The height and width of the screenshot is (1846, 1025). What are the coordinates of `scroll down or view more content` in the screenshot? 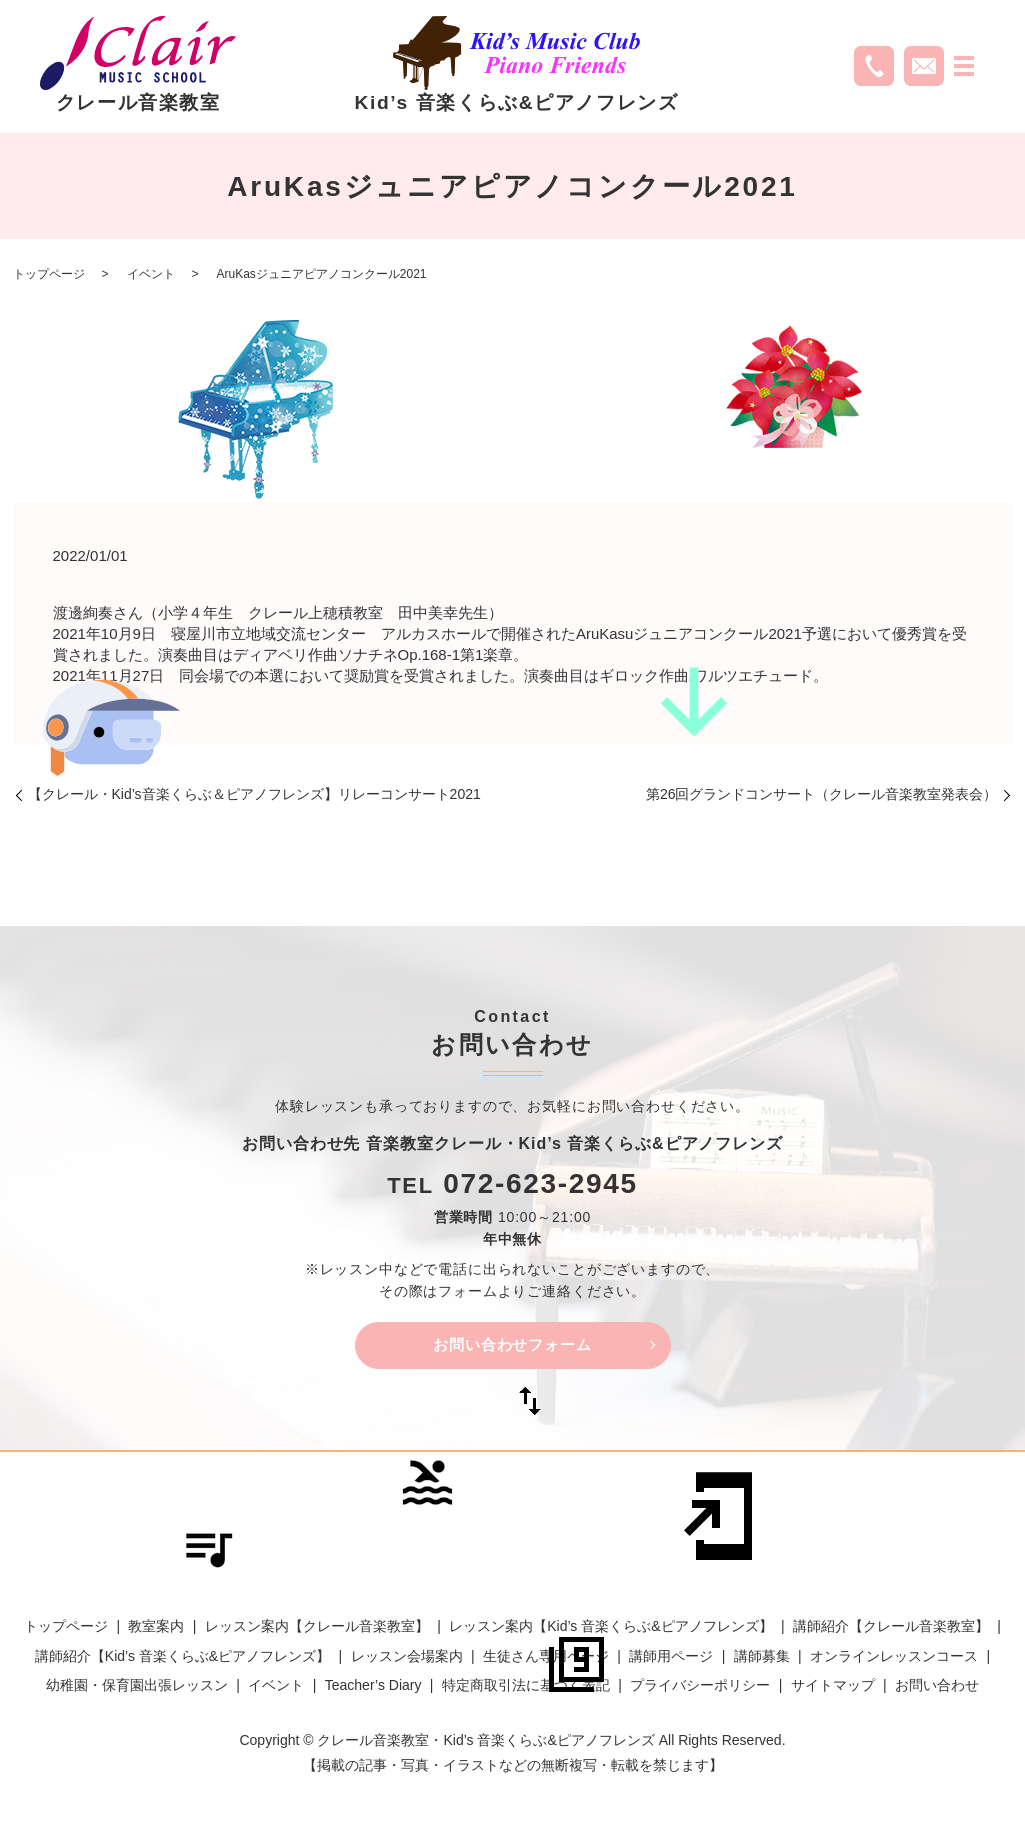 It's located at (694, 701).